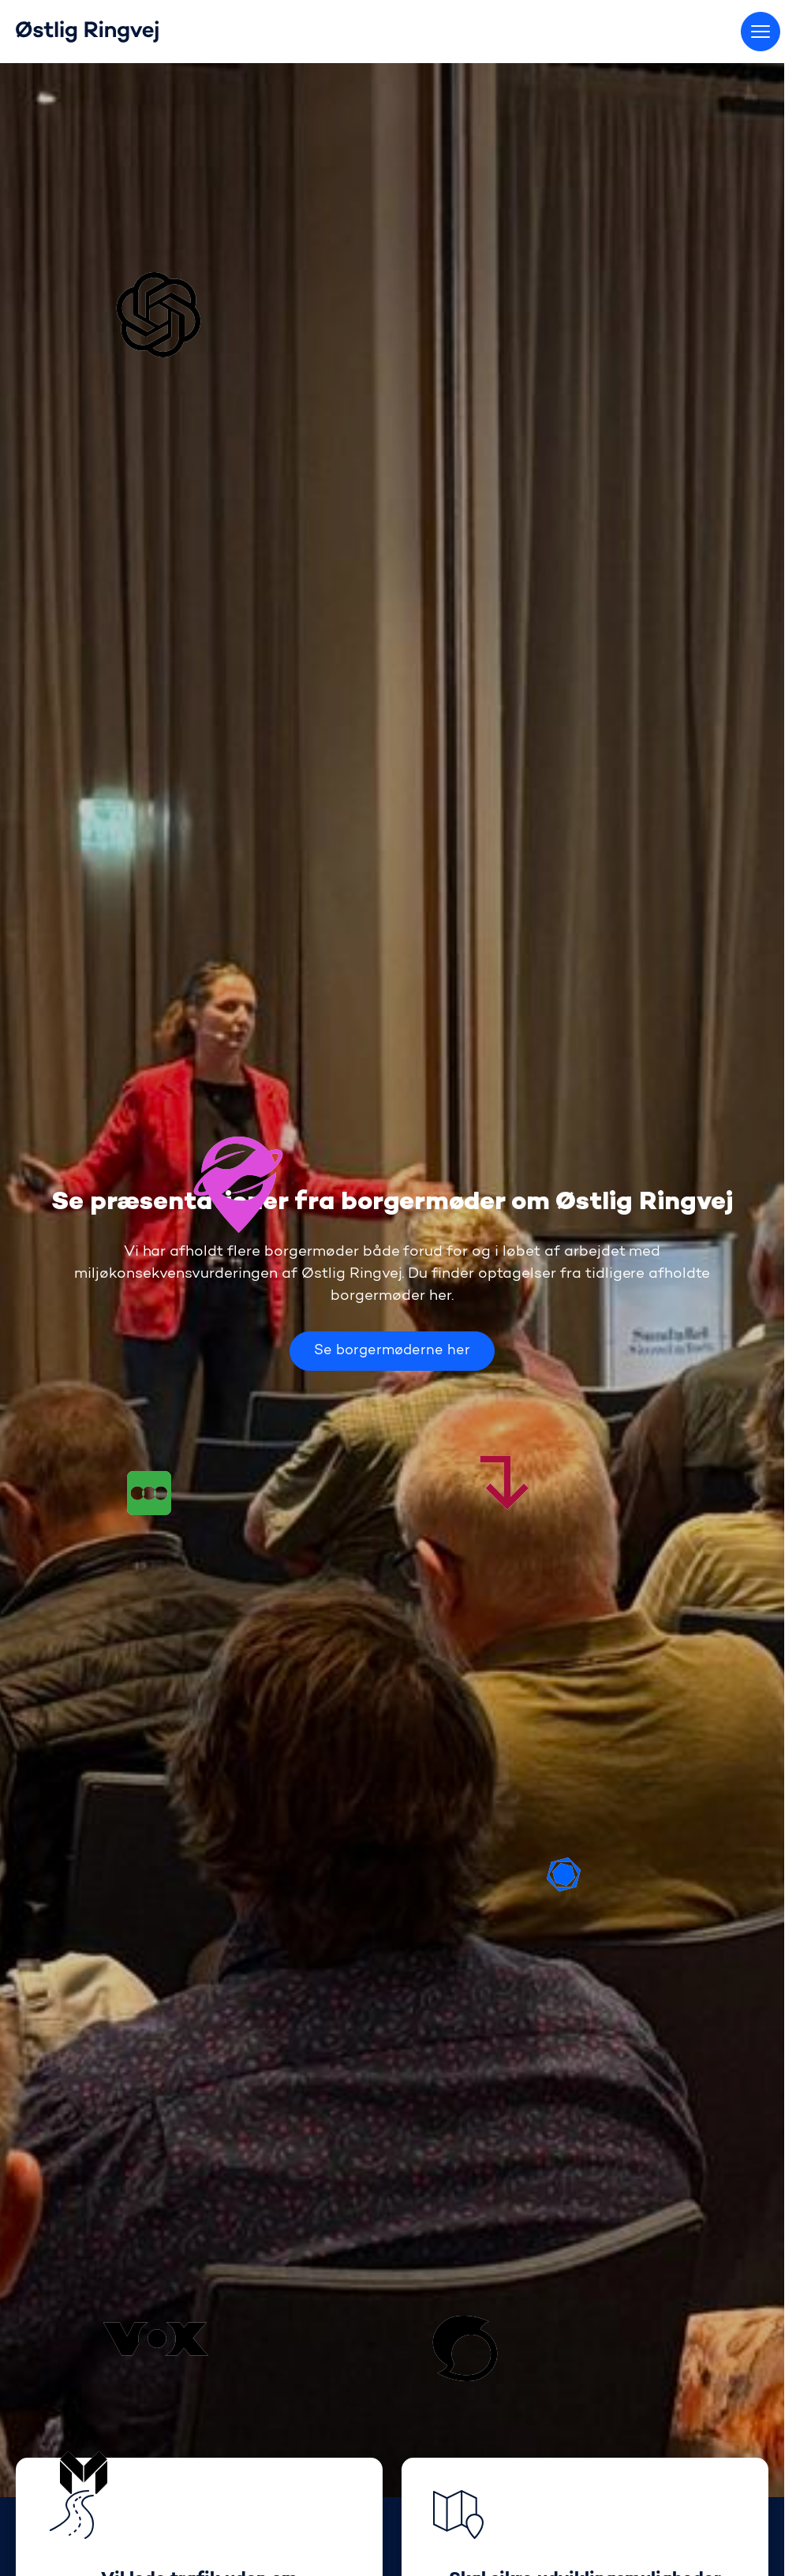 This screenshot has width=796, height=2576. I want to click on open the Monzo banking app, so click(84, 2473).